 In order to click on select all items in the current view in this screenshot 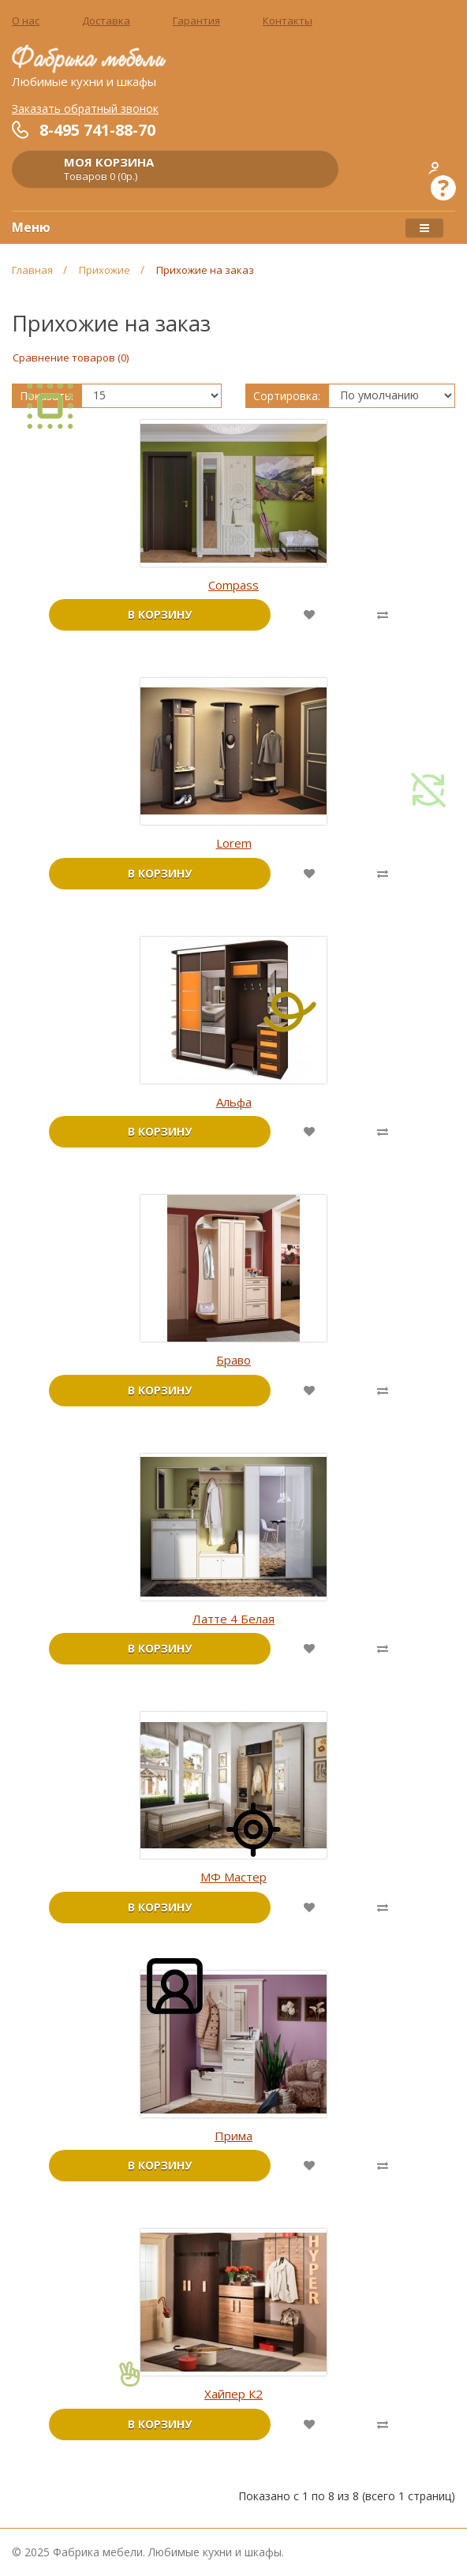, I will do `click(50, 406)`.